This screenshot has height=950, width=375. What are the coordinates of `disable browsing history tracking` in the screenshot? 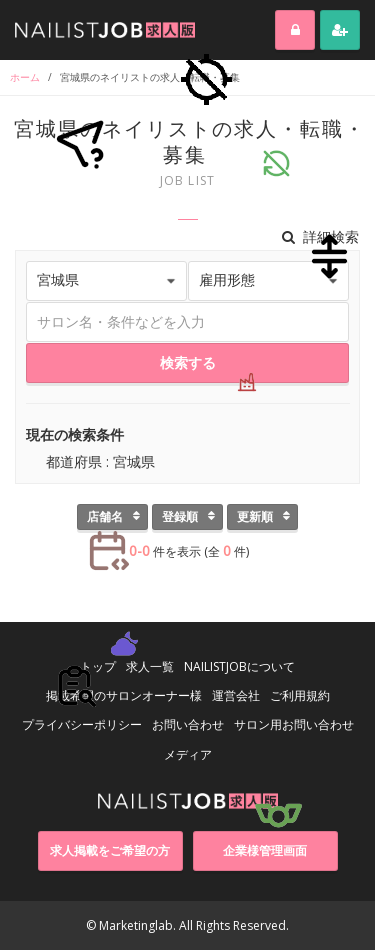 It's located at (276, 163).